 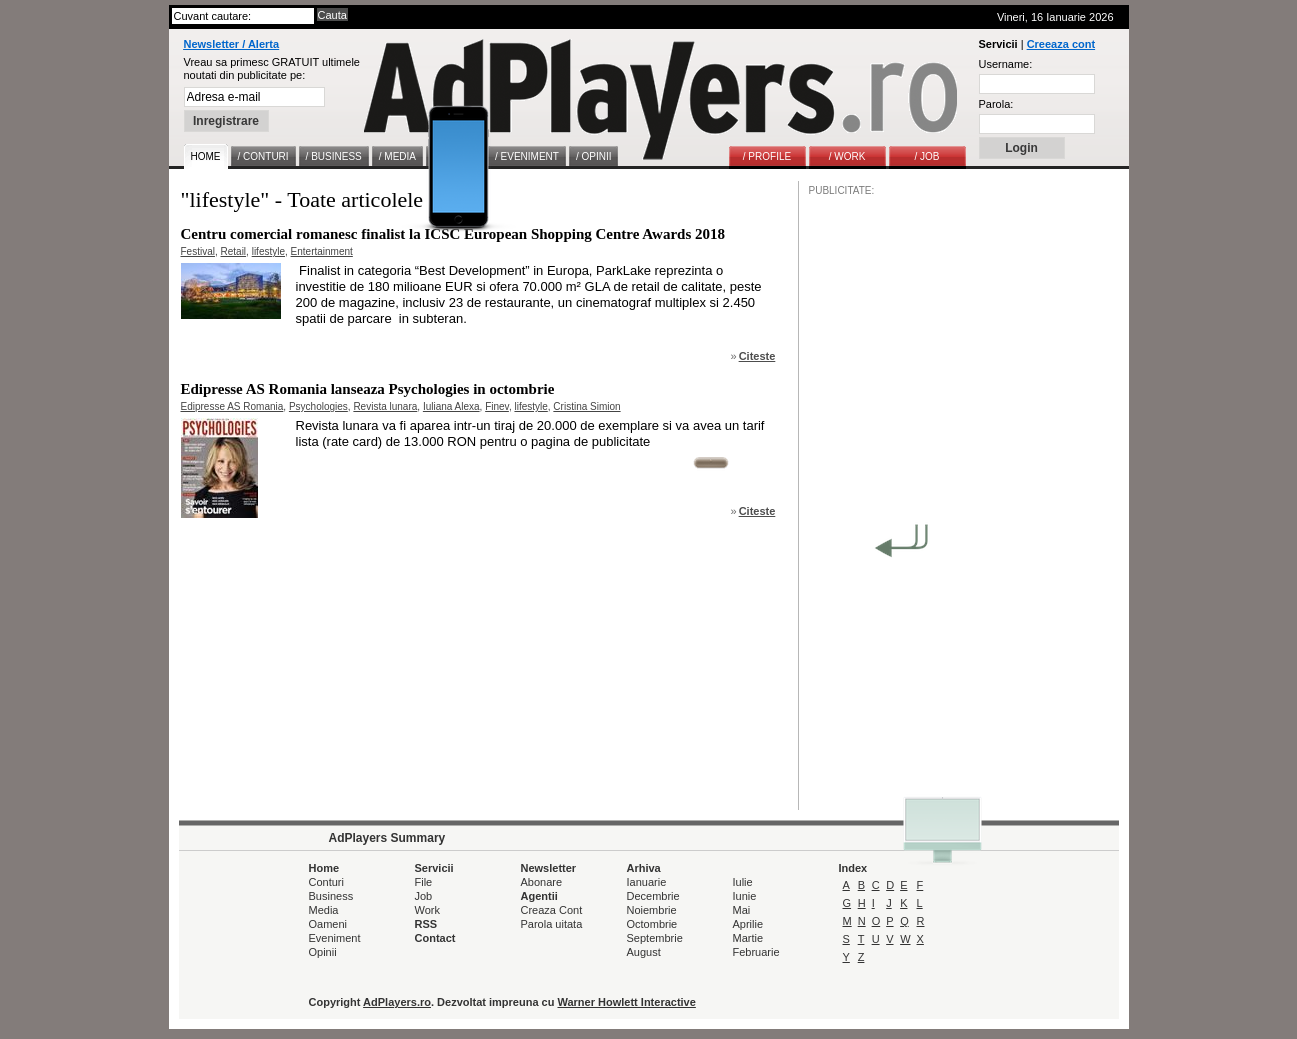 I want to click on indicates a connected iPhone device, so click(x=458, y=168).